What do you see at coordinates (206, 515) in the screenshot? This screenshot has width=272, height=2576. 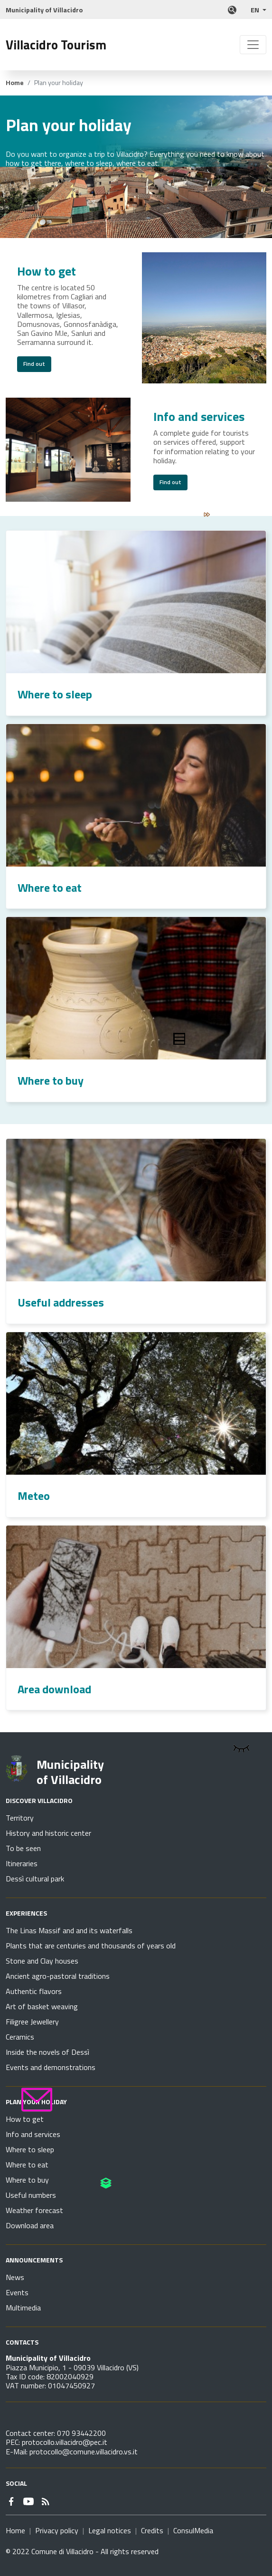 I see `fast forward media playback` at bounding box center [206, 515].